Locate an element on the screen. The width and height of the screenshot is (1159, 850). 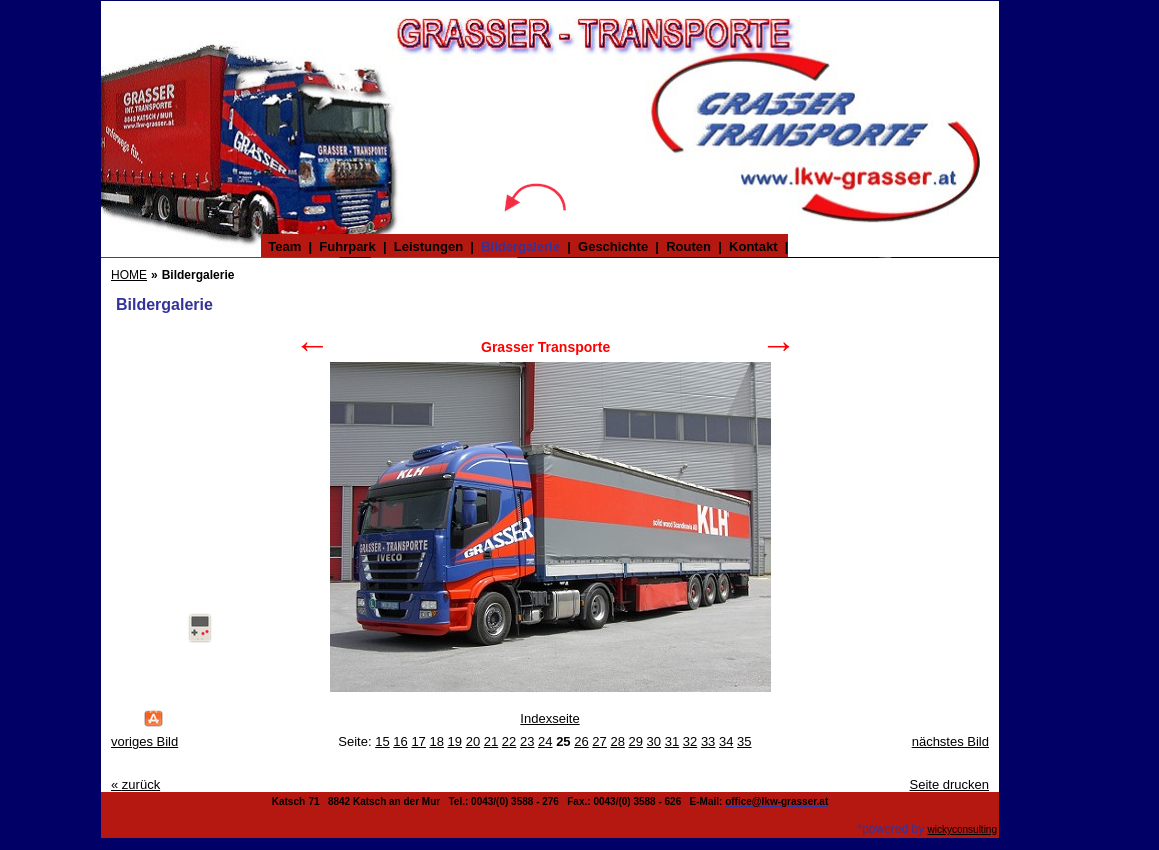
undo the last action is located at coordinates (535, 197).